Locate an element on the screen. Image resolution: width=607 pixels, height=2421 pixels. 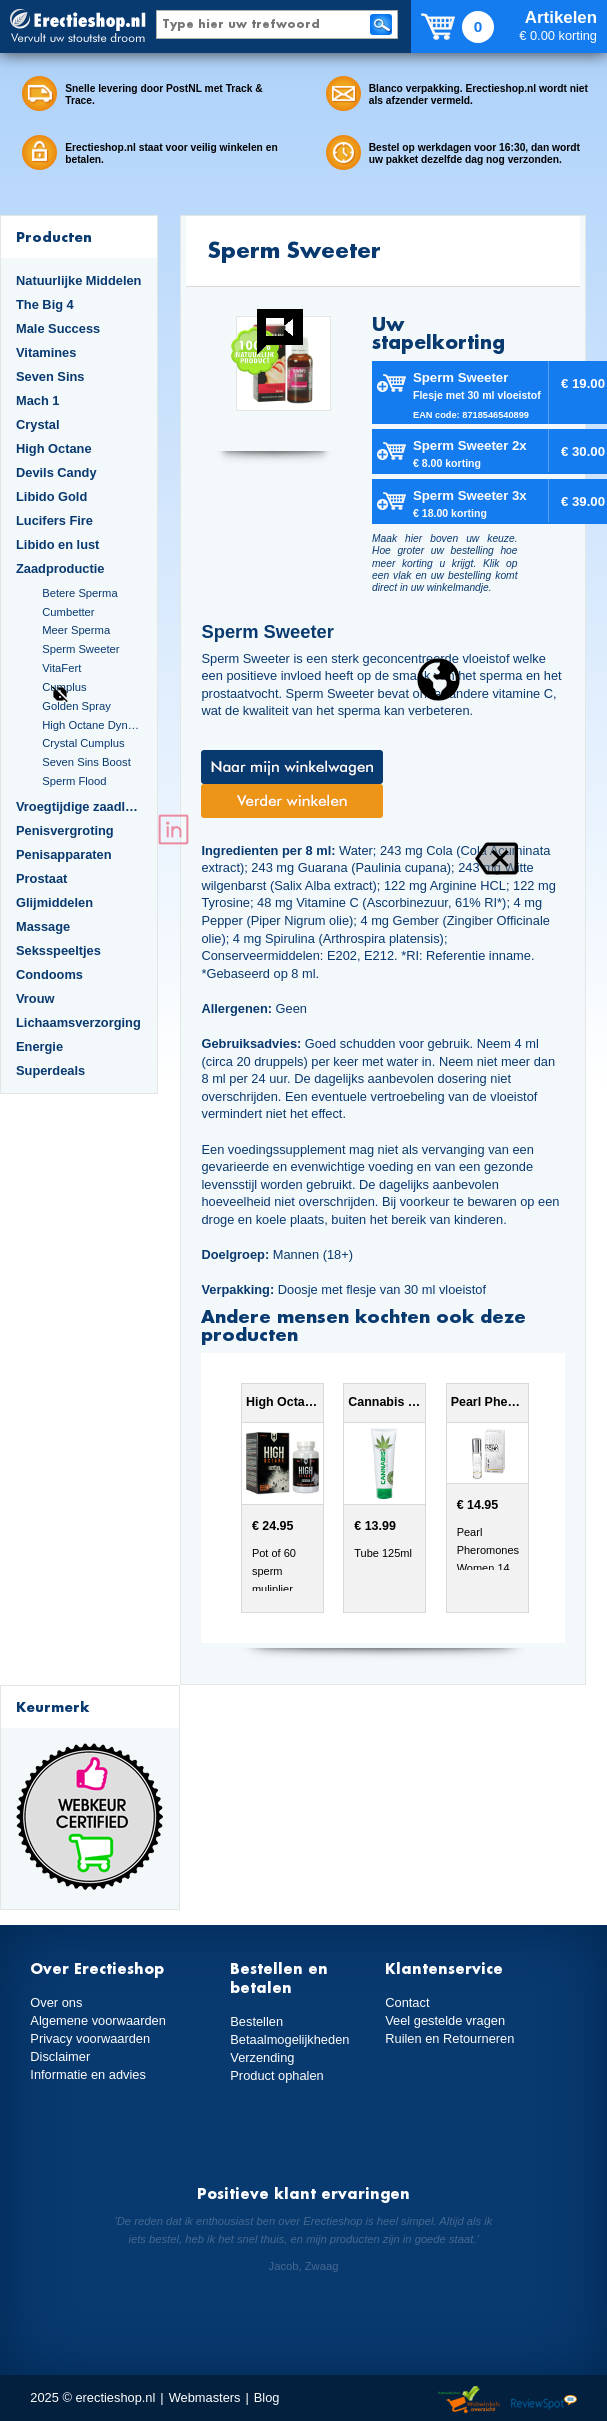
disable content reporting is located at coordinates (60, 694).